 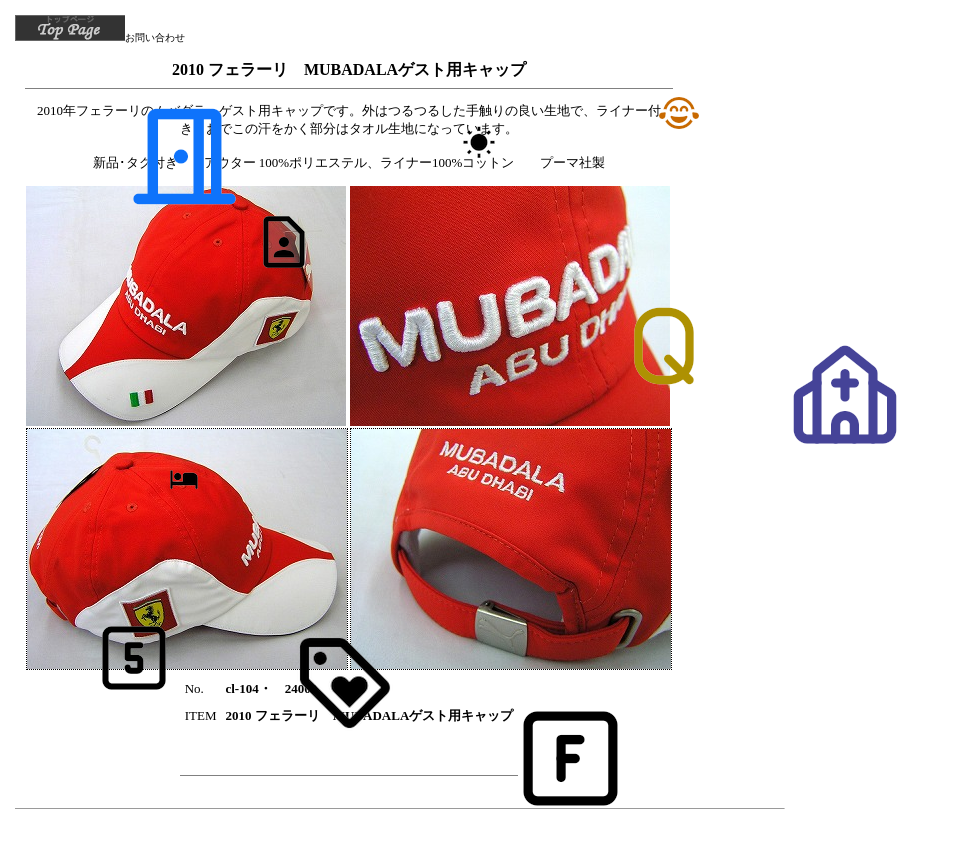 I want to click on view contact details, so click(x=284, y=242).